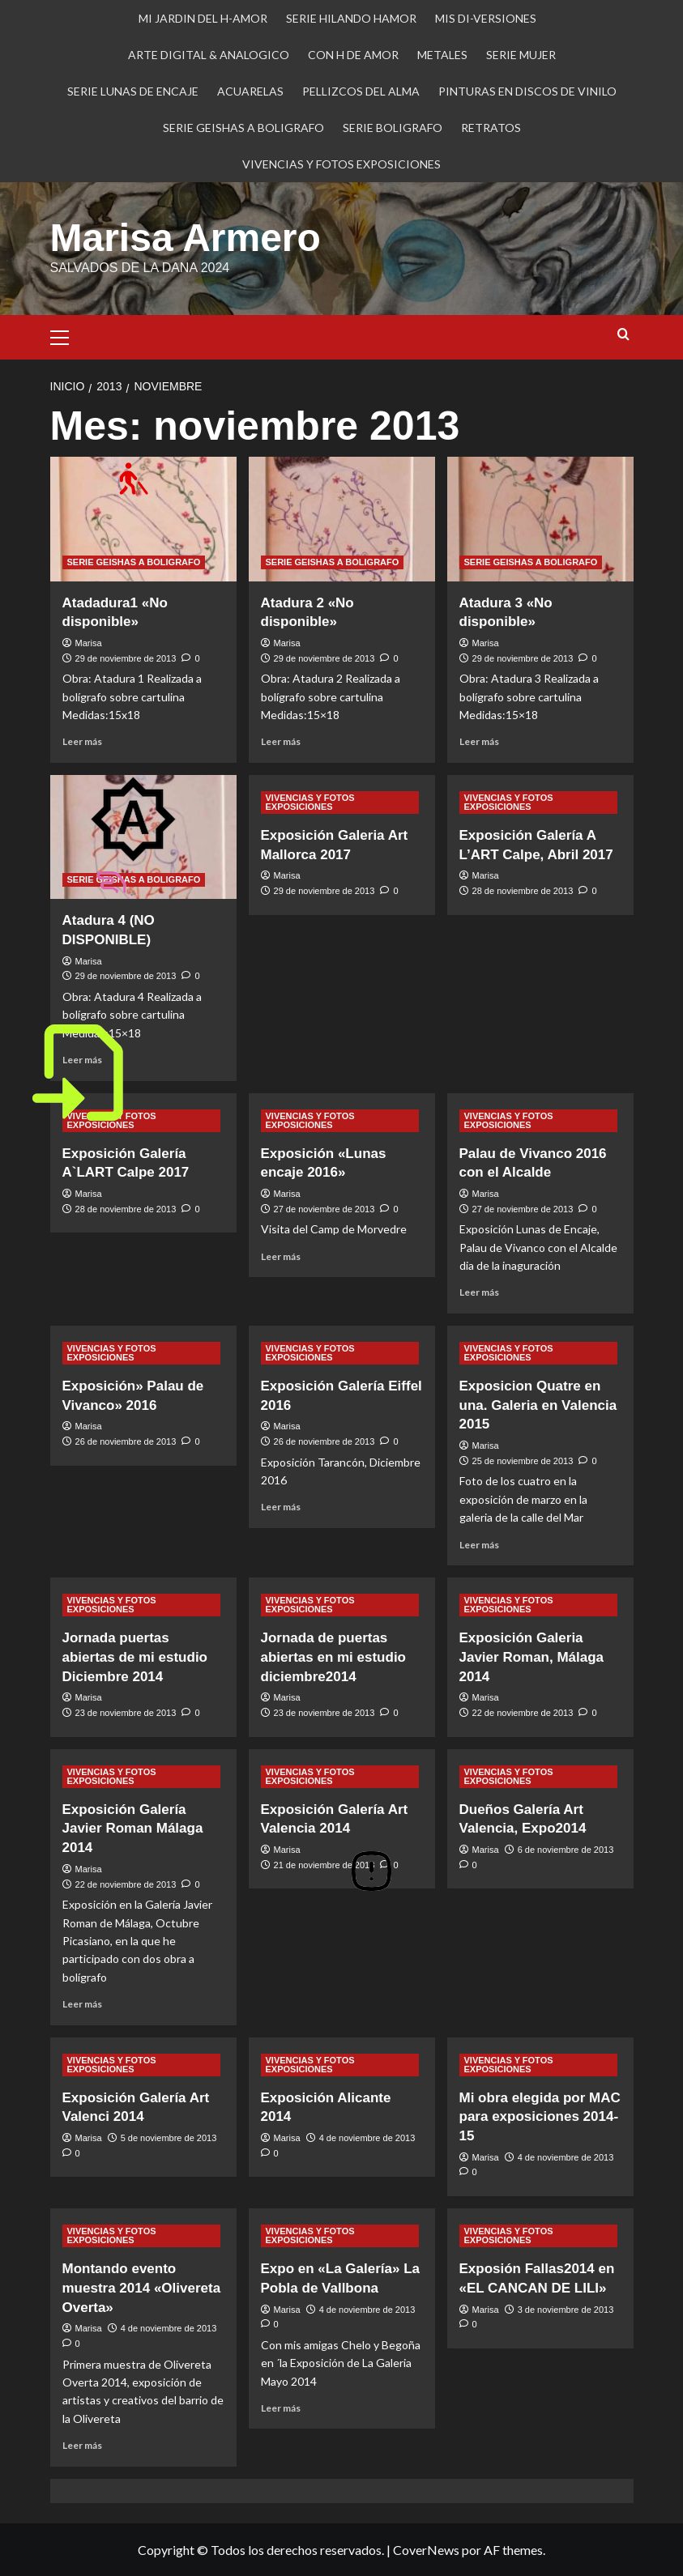  I want to click on enable automatic brightness adjustment, so click(133, 819).